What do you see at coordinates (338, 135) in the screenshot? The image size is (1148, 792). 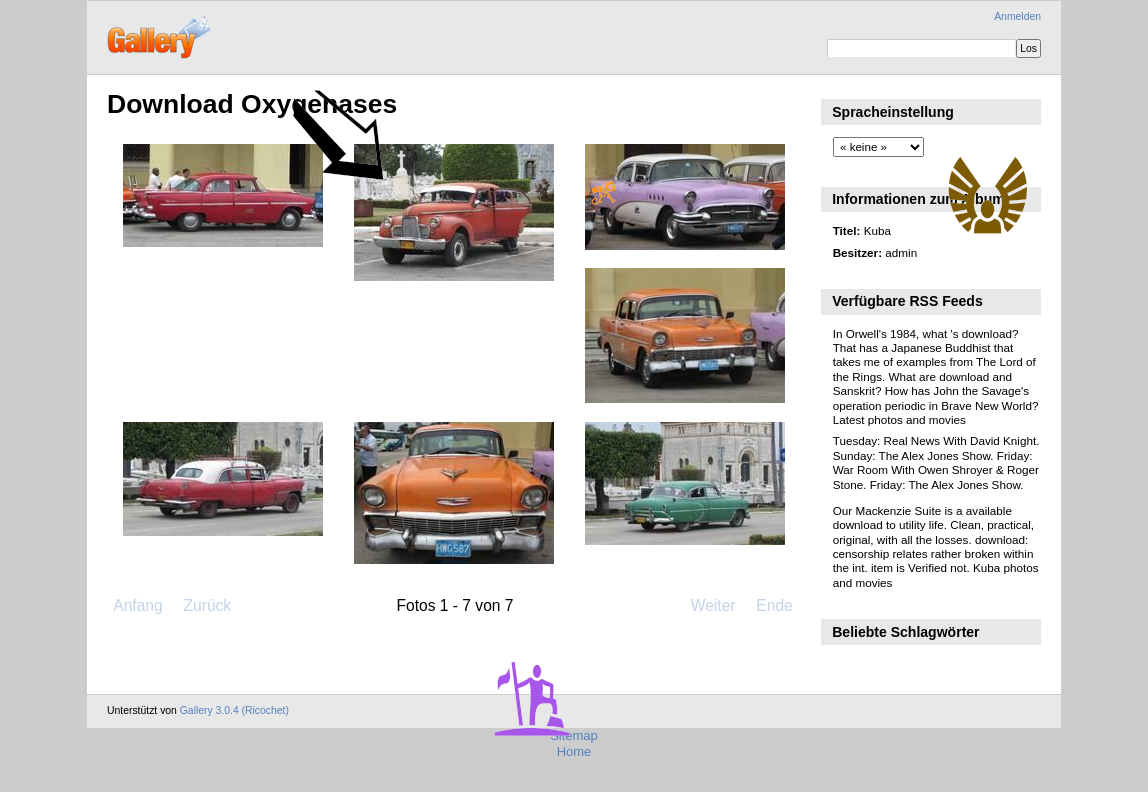 I see `move object to bottom-right corner` at bounding box center [338, 135].